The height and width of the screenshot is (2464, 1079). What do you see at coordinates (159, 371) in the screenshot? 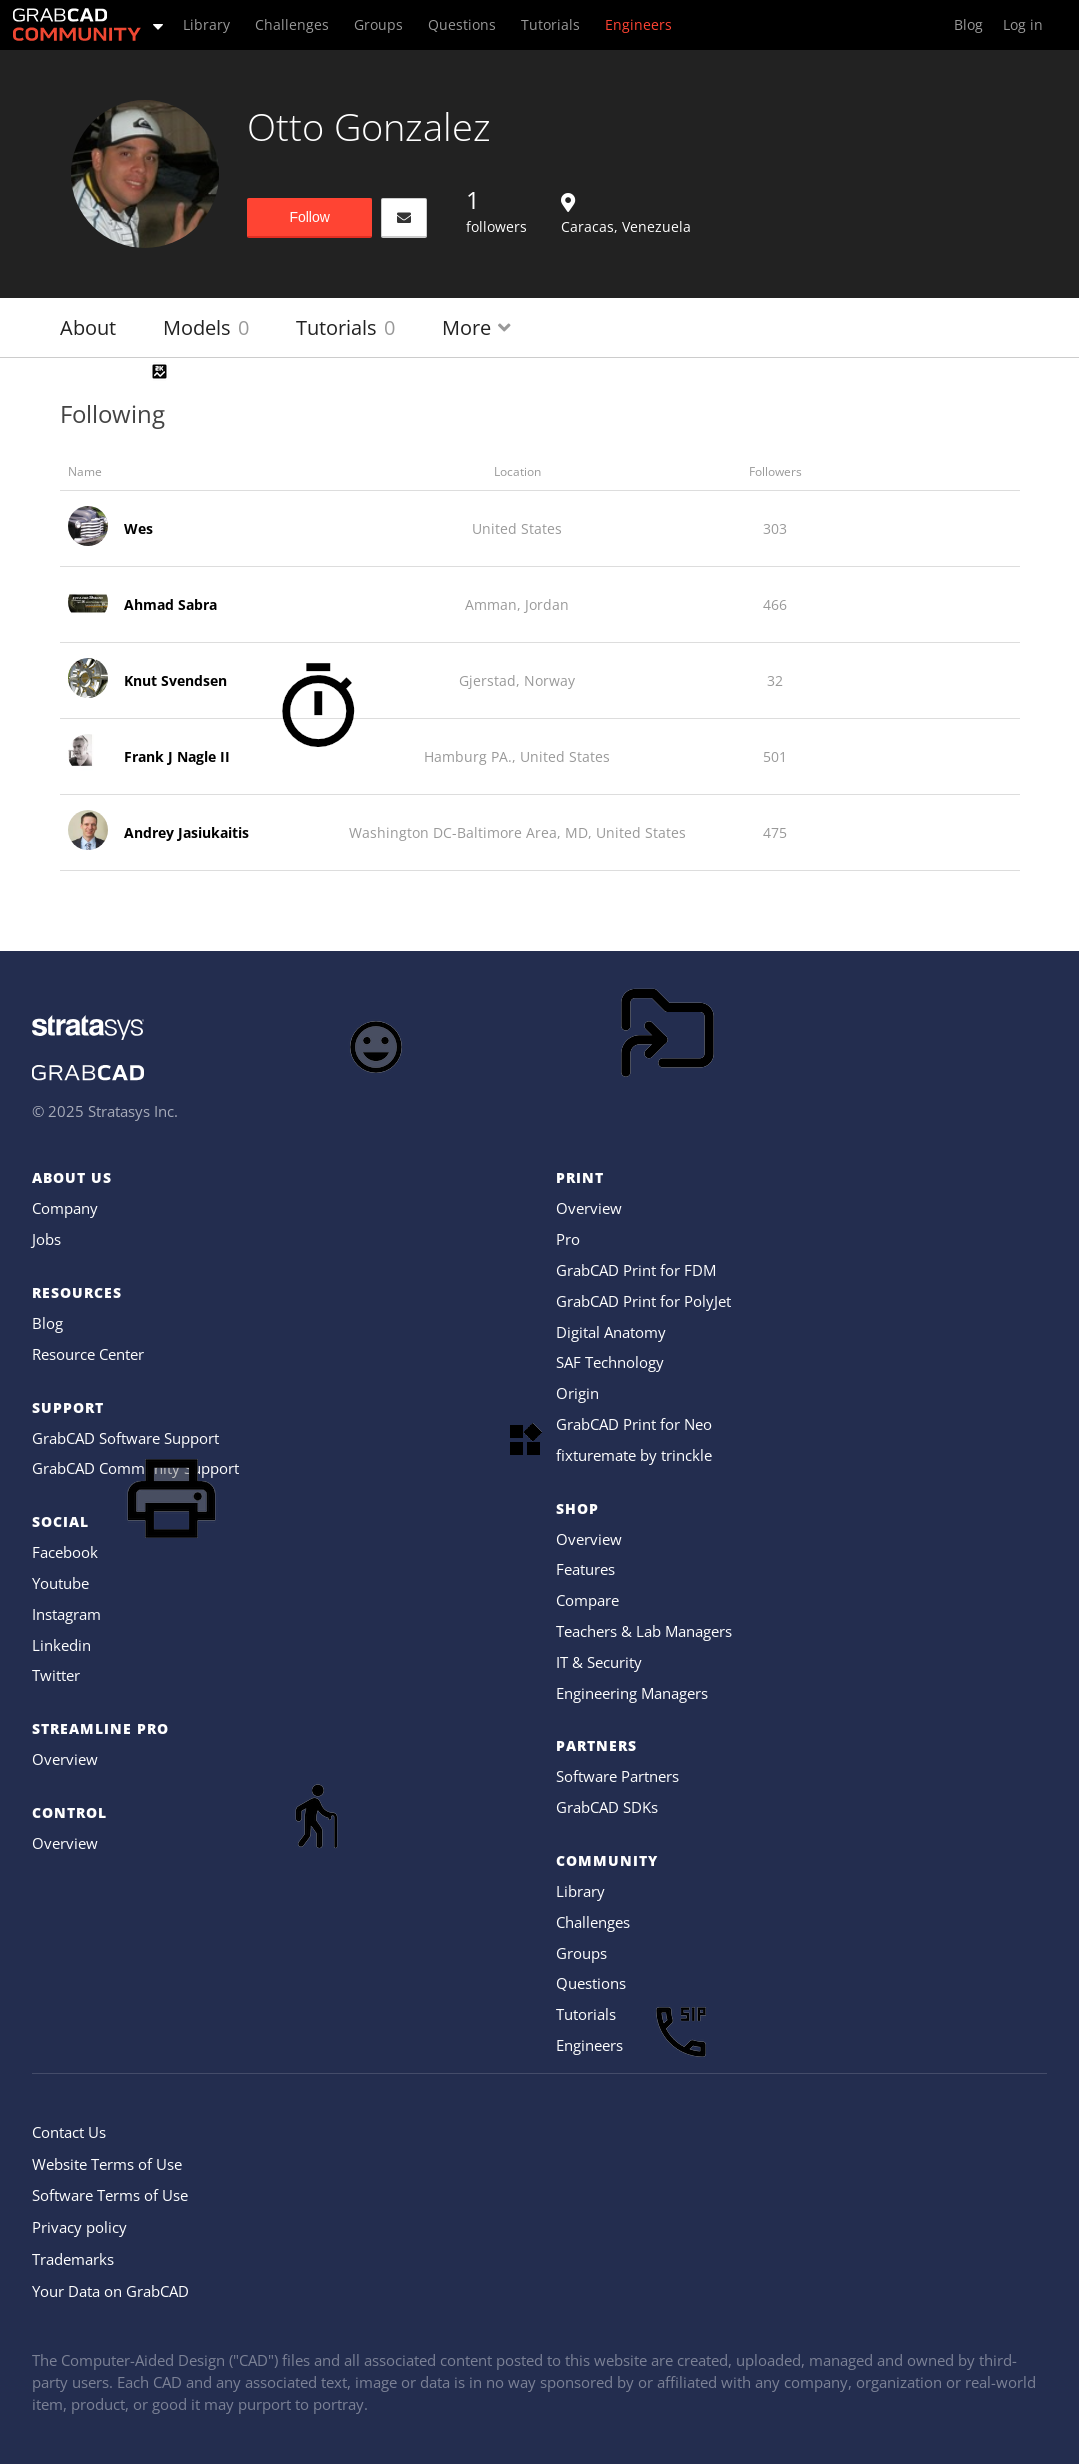
I see `view score or performance metrics` at bounding box center [159, 371].